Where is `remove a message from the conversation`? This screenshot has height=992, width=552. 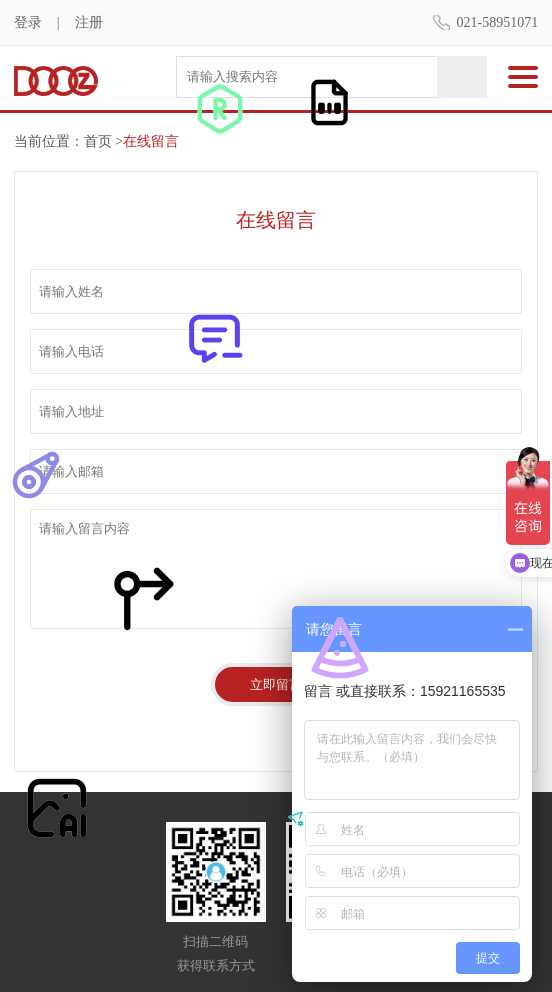
remove a message from the conversation is located at coordinates (214, 337).